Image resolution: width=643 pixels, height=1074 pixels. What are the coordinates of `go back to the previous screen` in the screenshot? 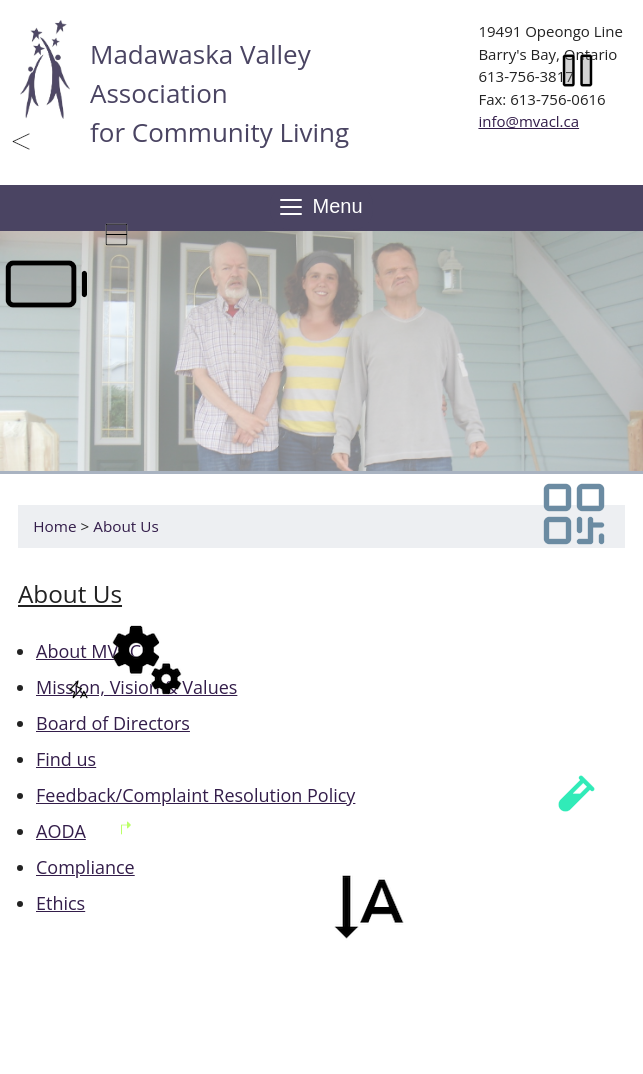 It's located at (21, 141).